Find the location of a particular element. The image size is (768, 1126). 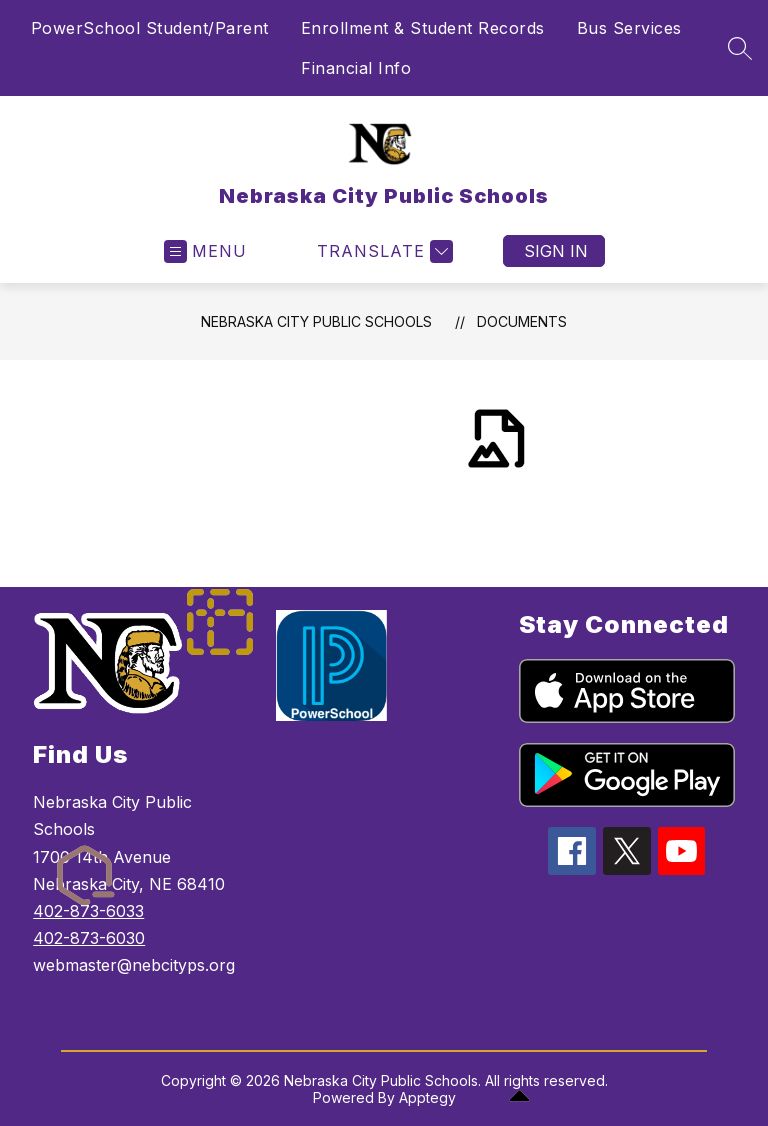

remove item from a group or collection is located at coordinates (84, 875).